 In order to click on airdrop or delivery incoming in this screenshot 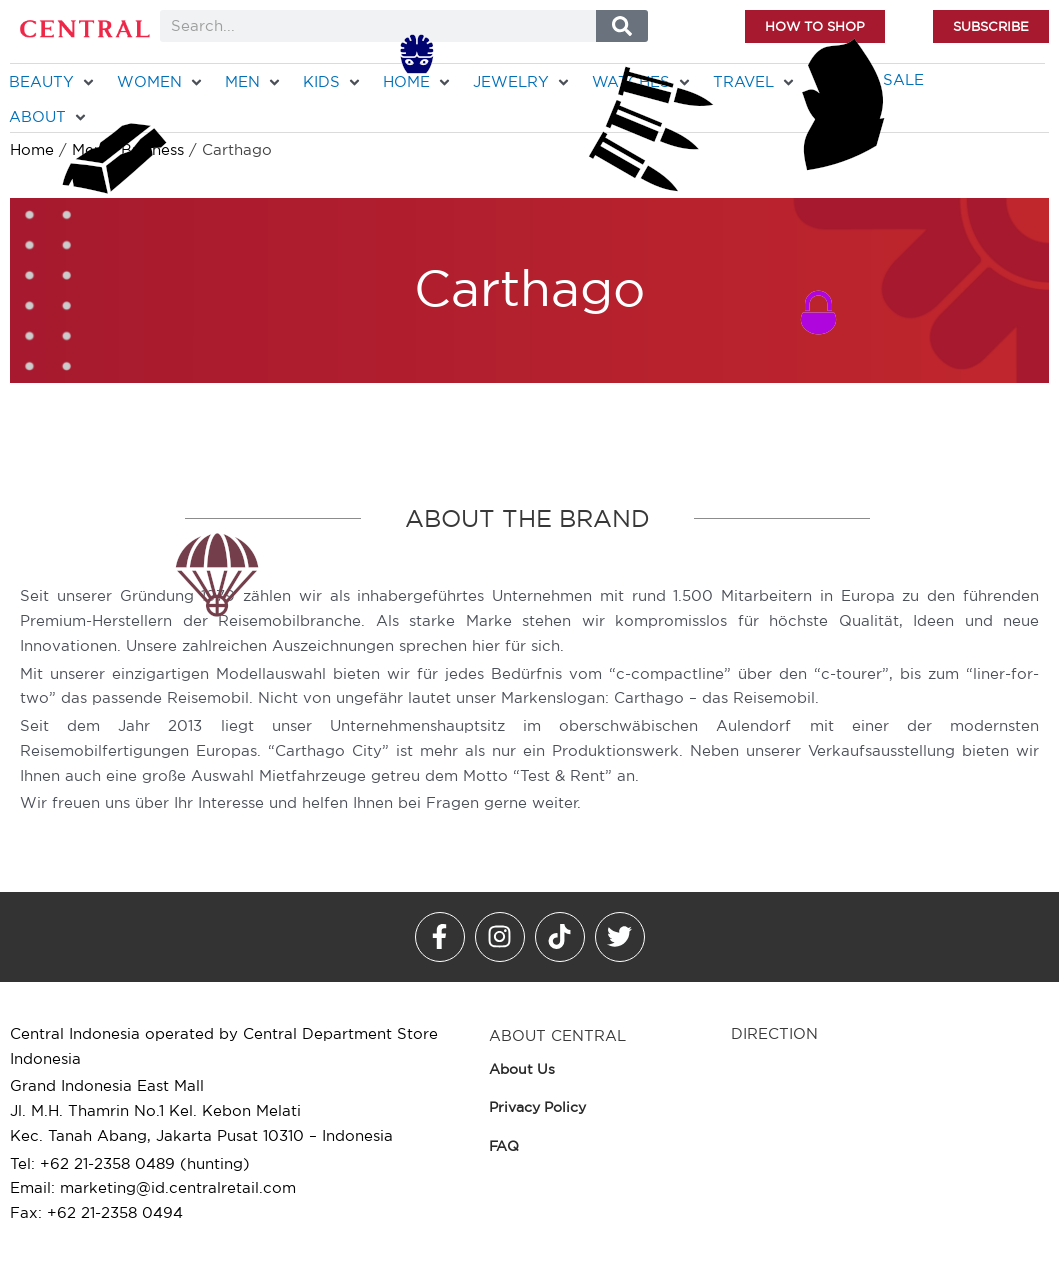, I will do `click(217, 575)`.